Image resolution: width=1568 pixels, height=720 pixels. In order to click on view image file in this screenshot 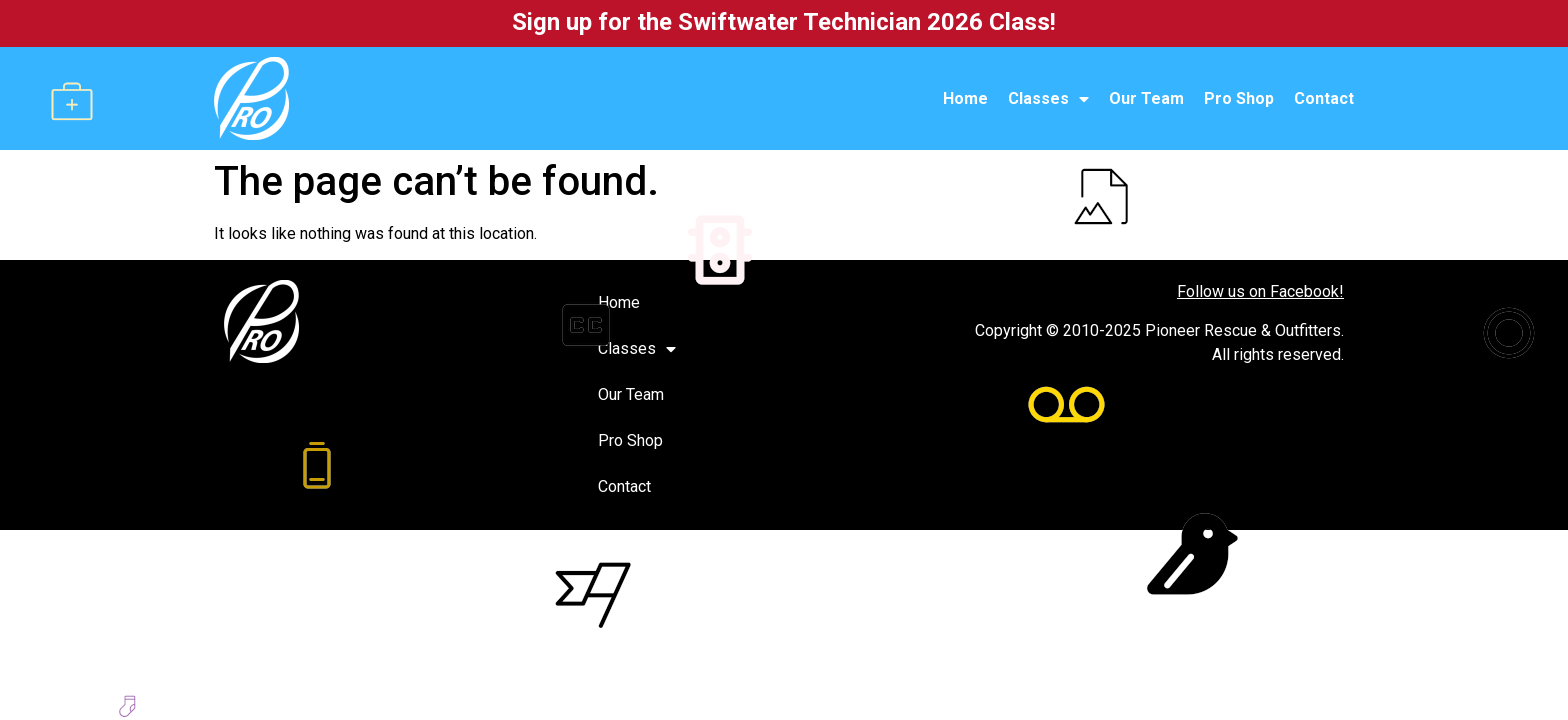, I will do `click(1104, 196)`.